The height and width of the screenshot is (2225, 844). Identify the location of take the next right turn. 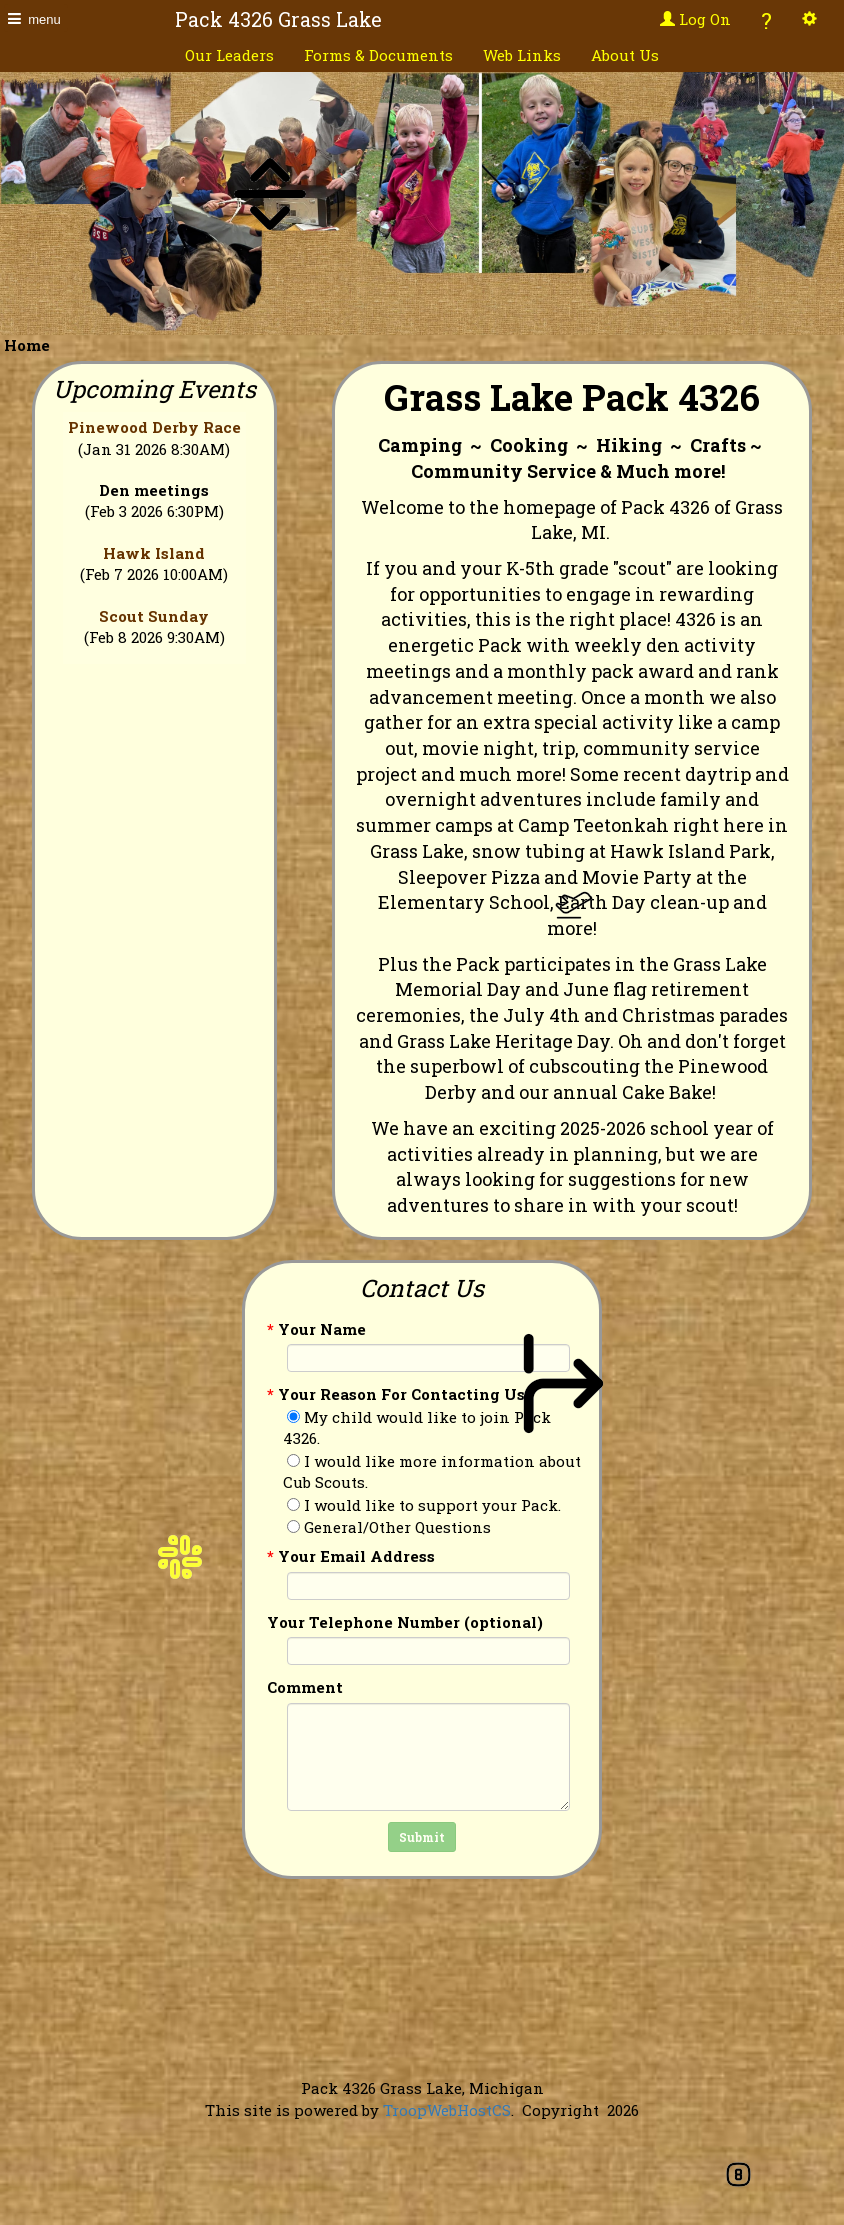
(558, 1383).